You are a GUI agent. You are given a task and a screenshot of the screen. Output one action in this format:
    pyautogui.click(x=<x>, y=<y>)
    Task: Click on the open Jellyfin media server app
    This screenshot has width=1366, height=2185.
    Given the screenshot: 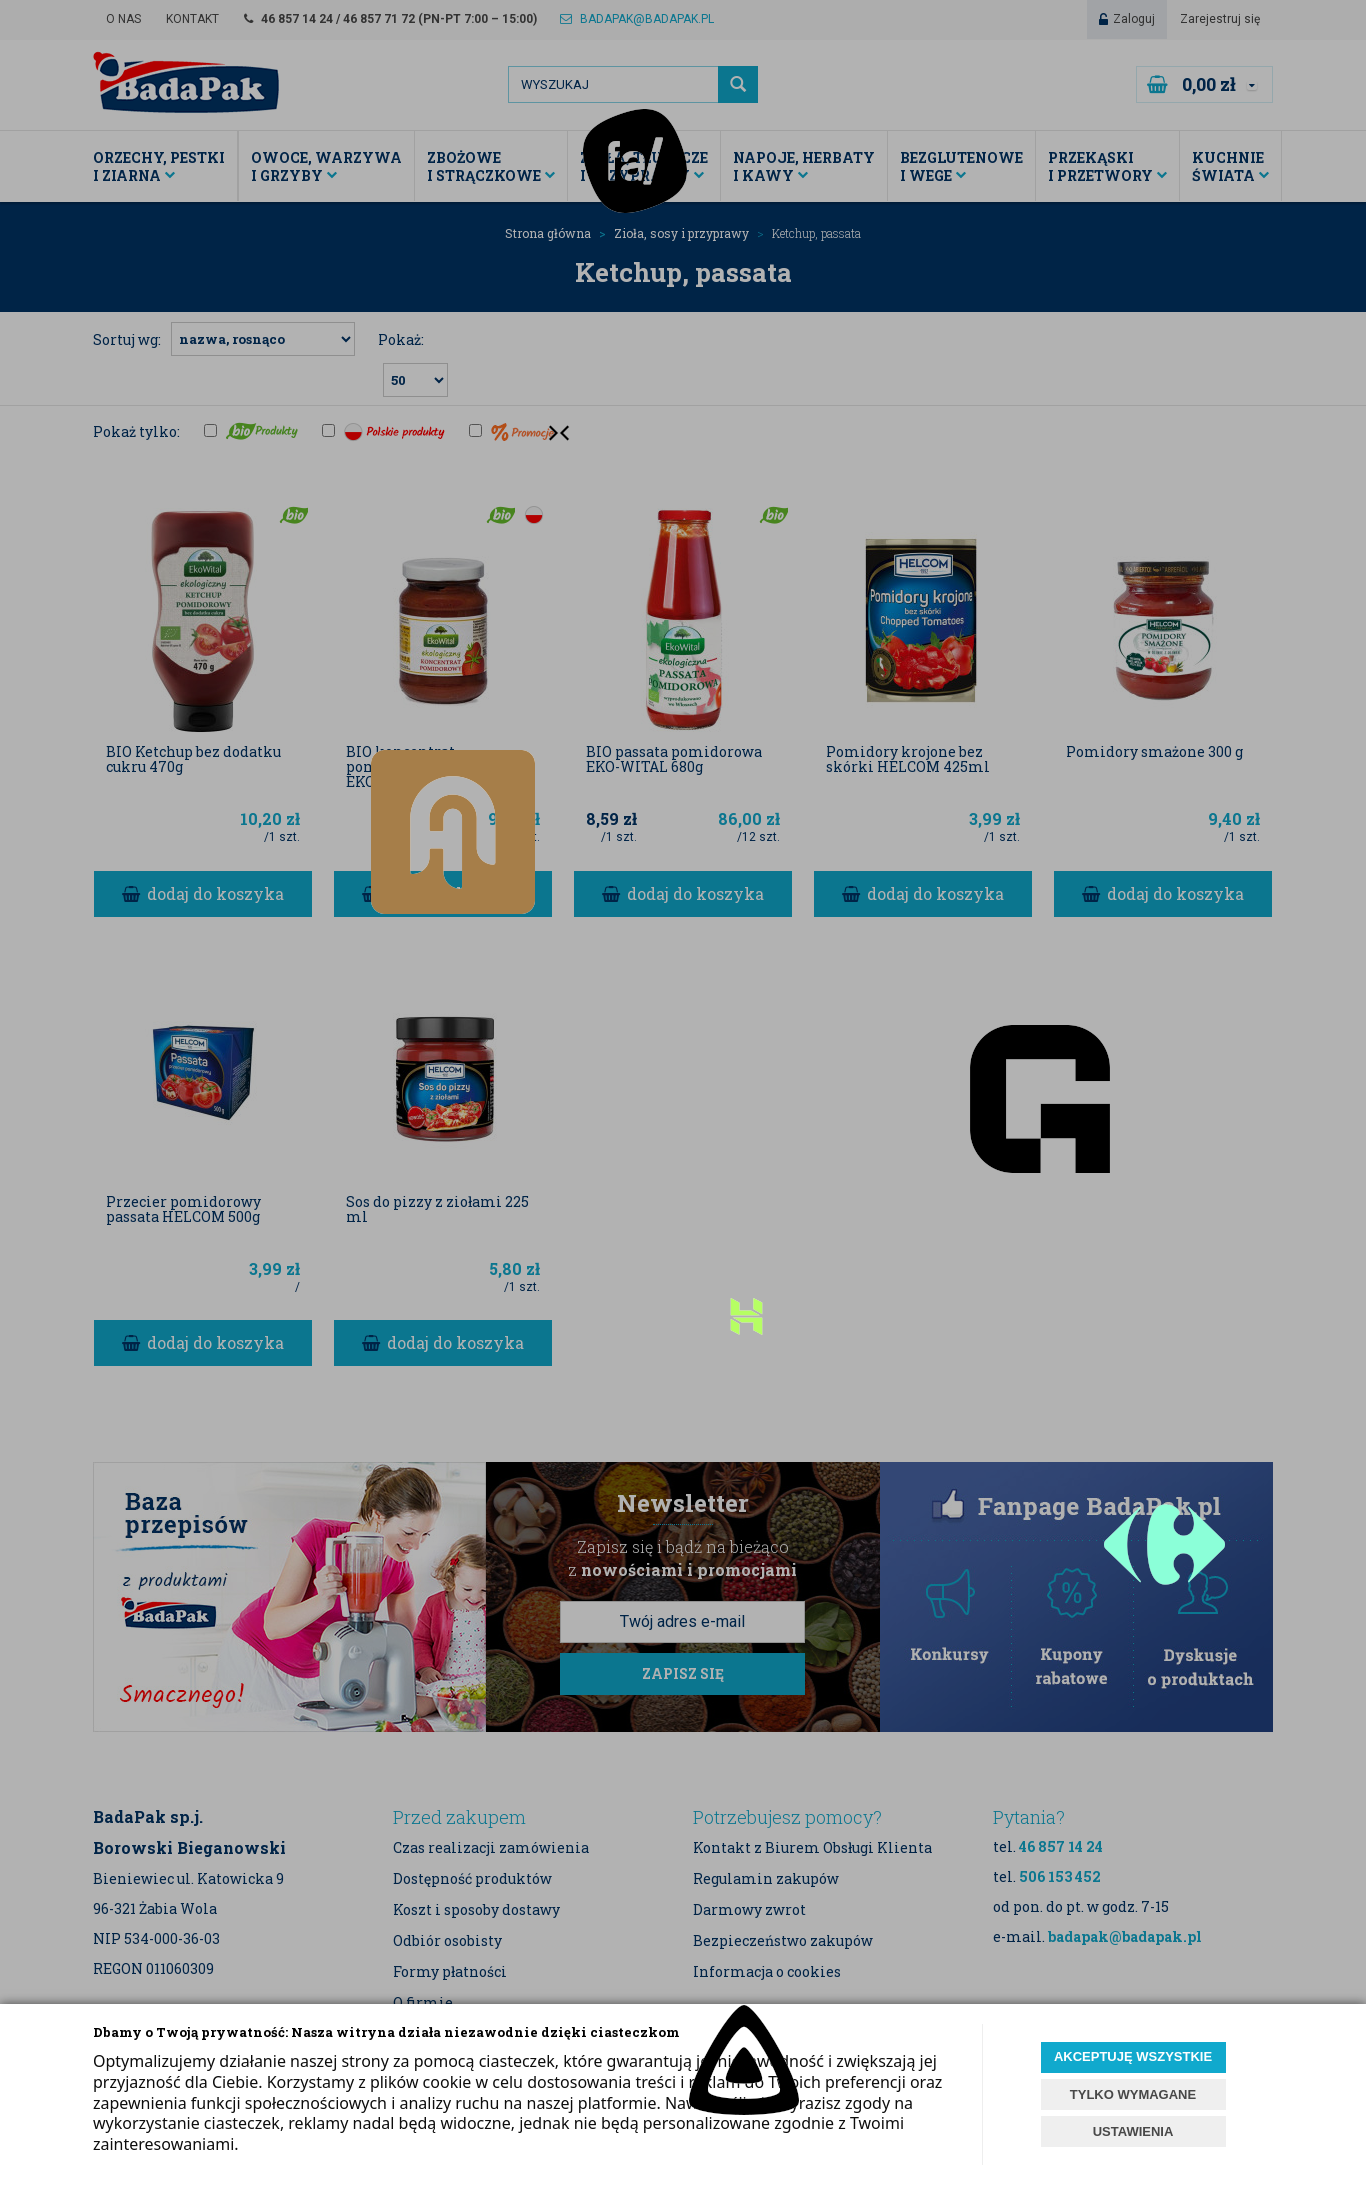 What is the action you would take?
    pyautogui.click(x=744, y=2060)
    